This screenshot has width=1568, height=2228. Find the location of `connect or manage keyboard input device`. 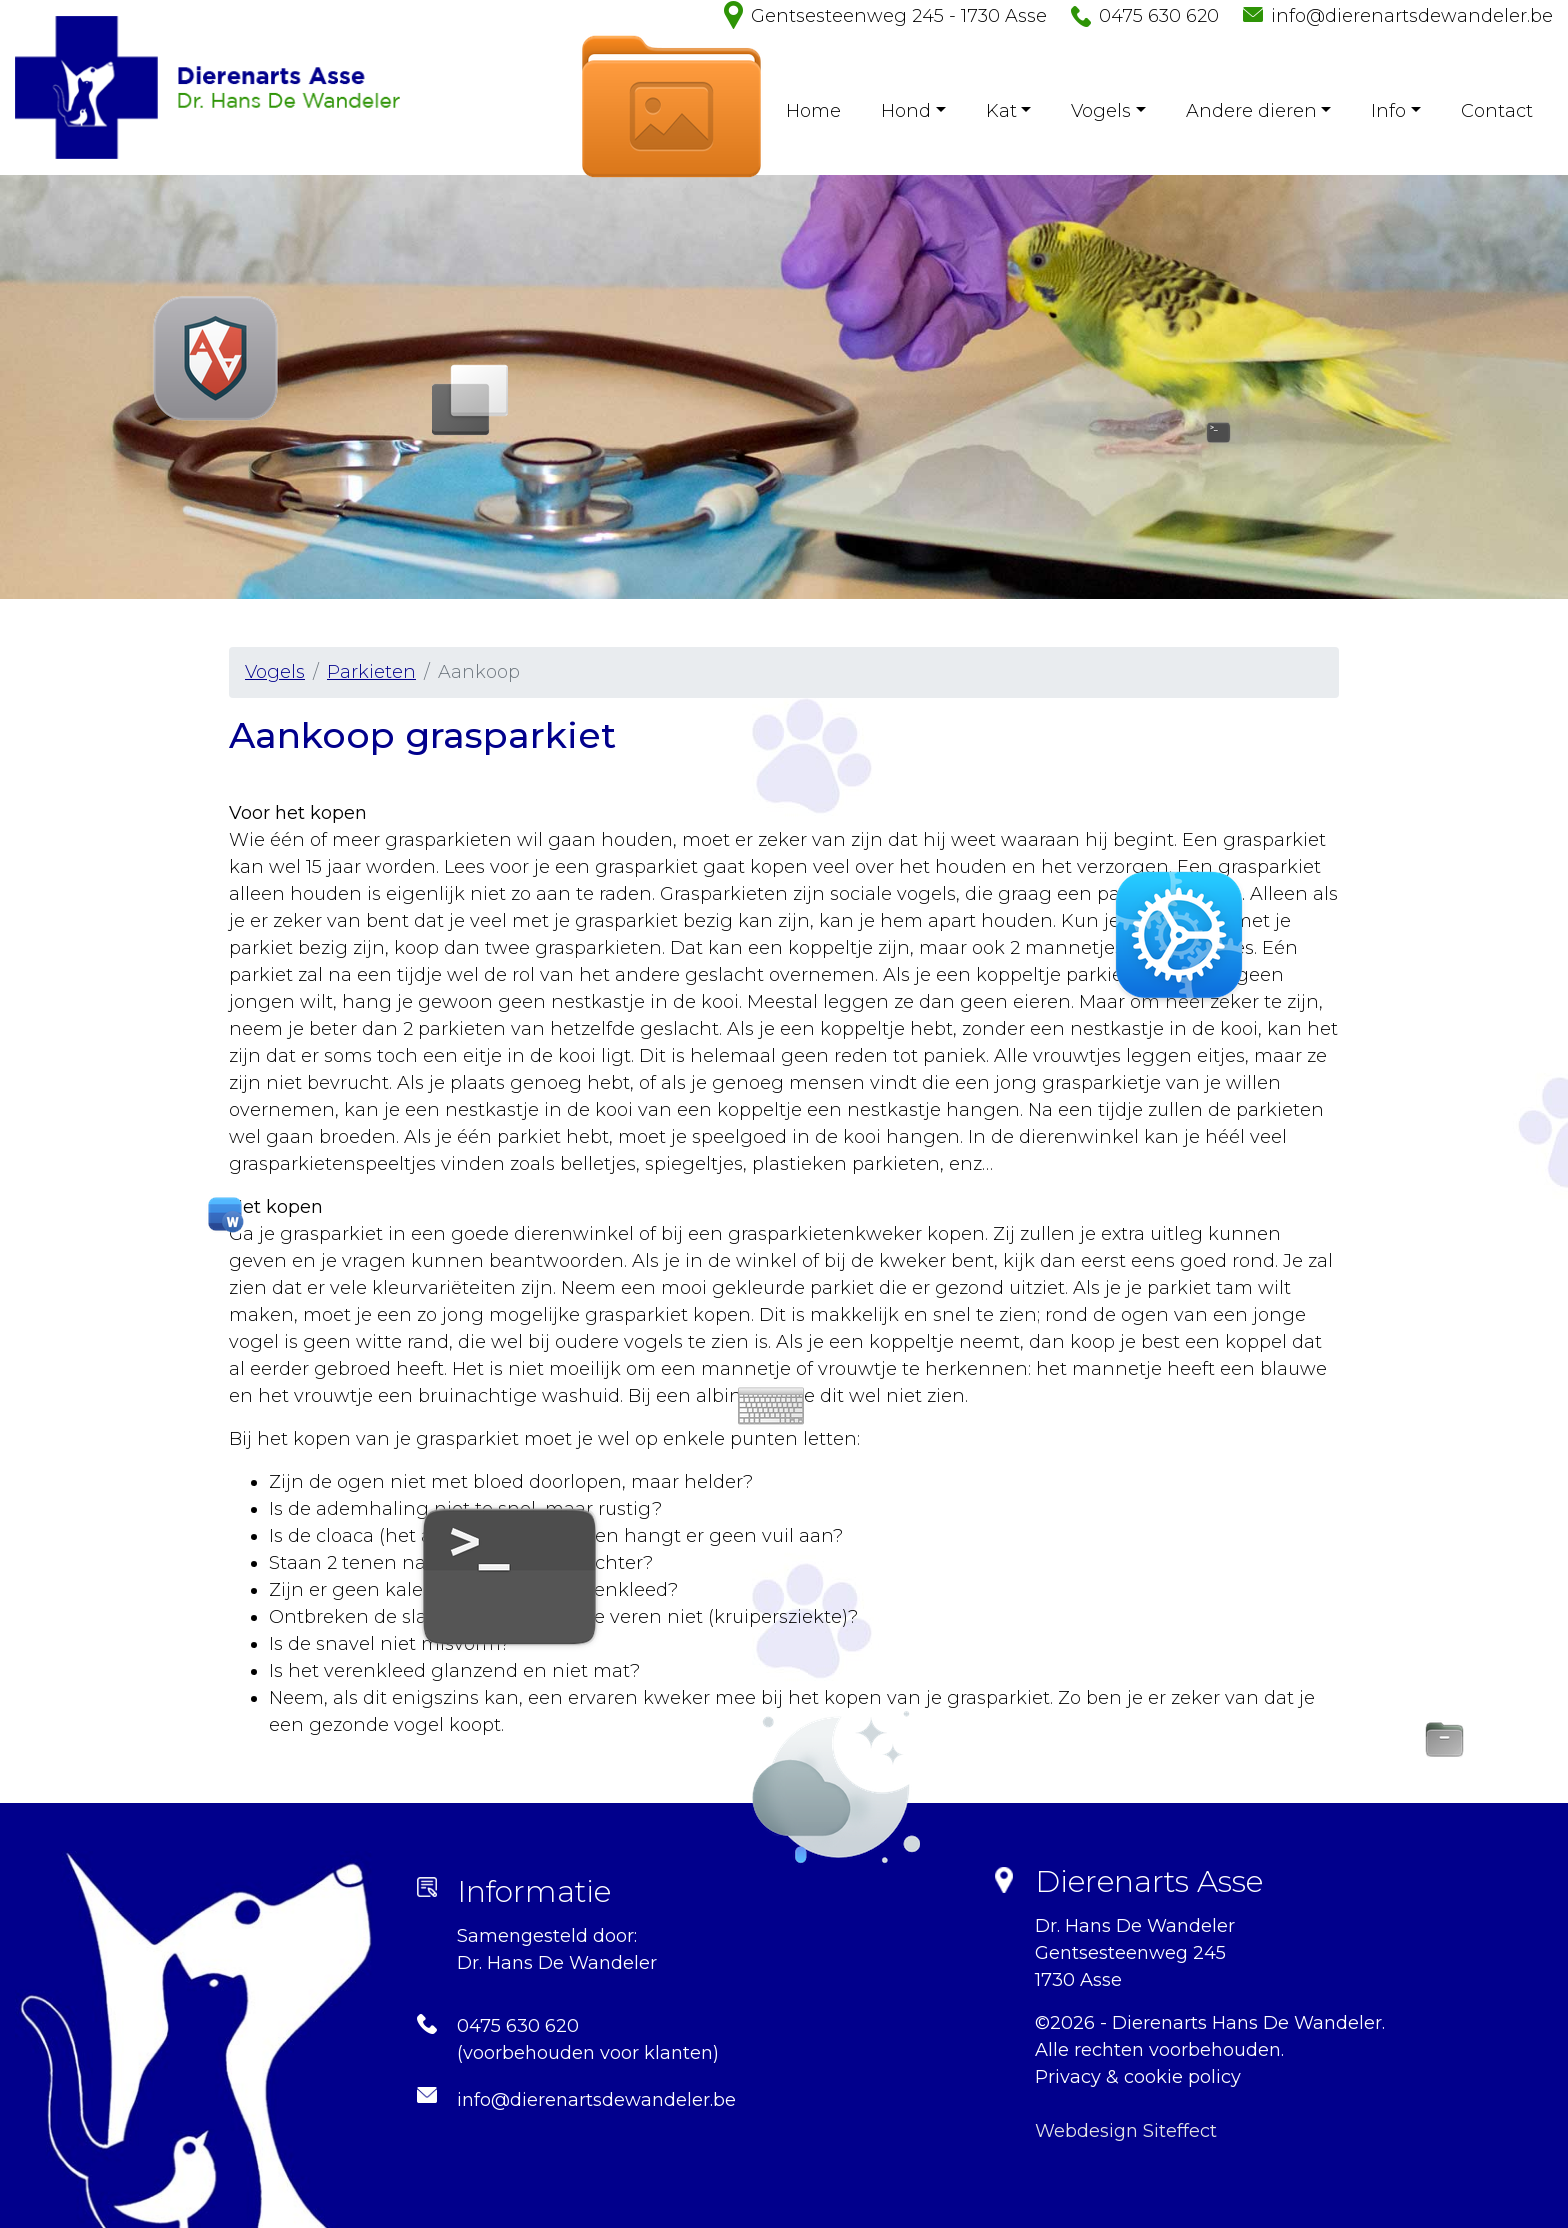

connect or manage keyboard input device is located at coordinates (771, 1406).